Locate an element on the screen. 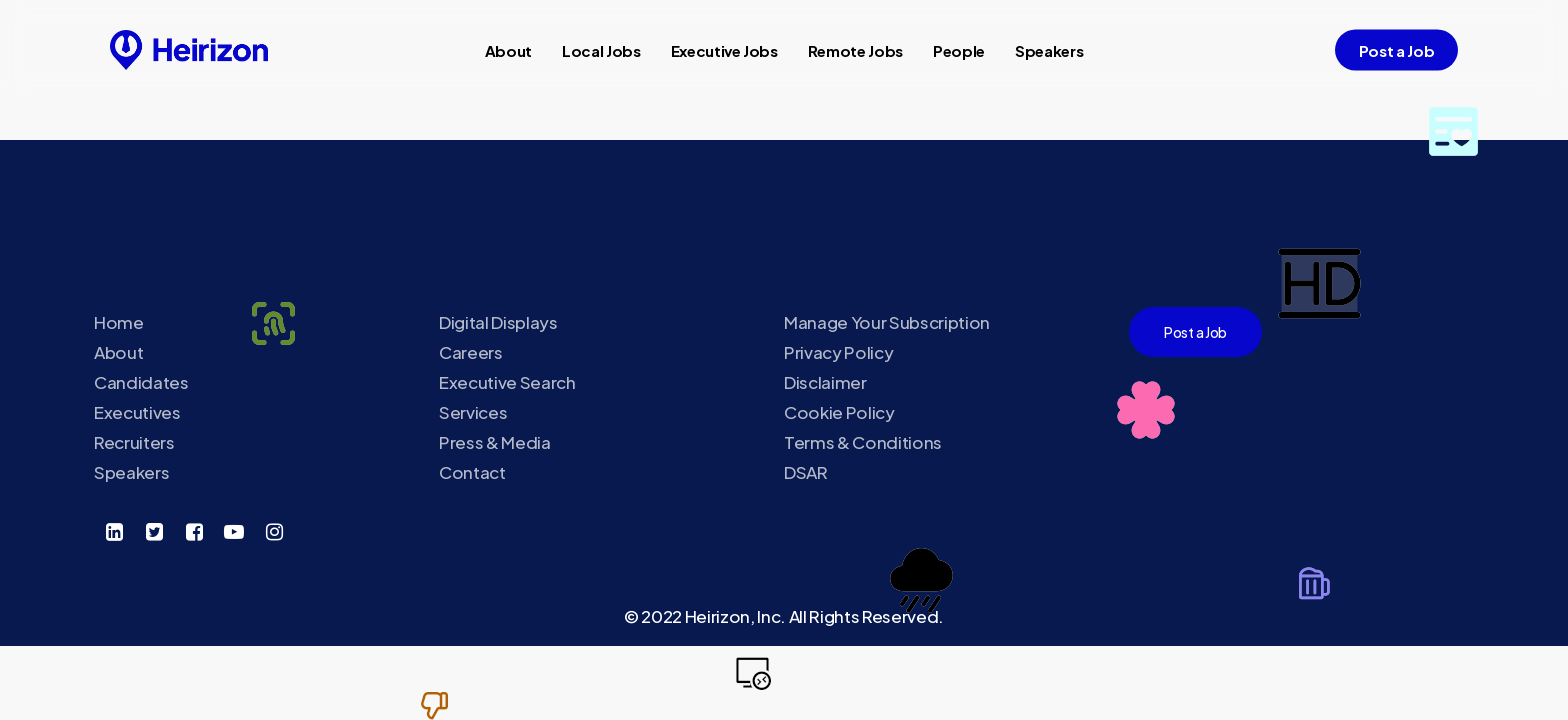  view your favorites list is located at coordinates (1453, 131).